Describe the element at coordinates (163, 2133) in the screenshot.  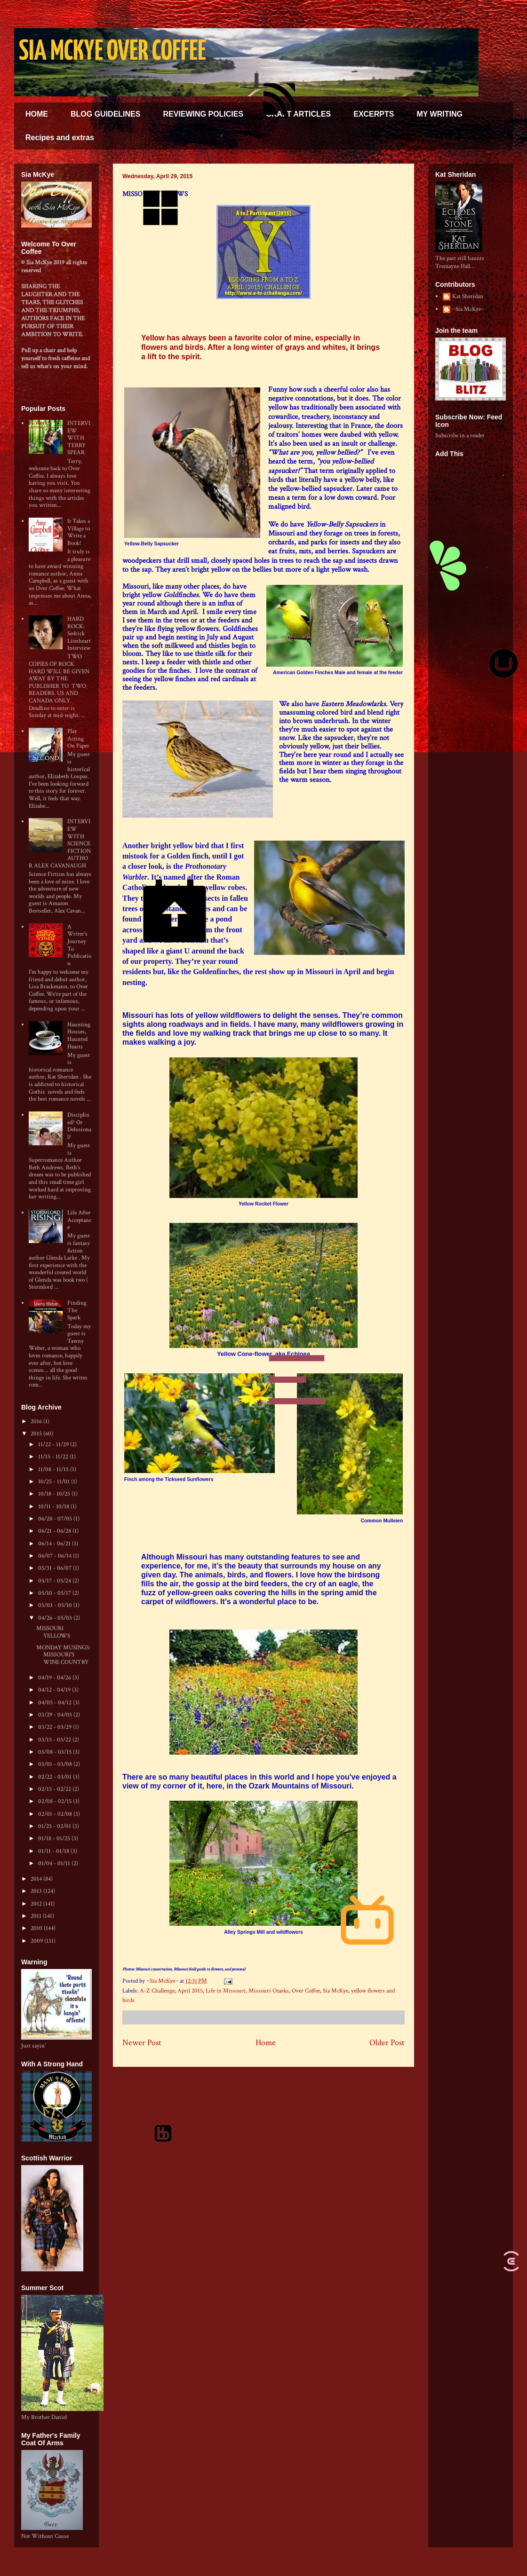
I see `open the bigbasket grocery delivery app` at that location.